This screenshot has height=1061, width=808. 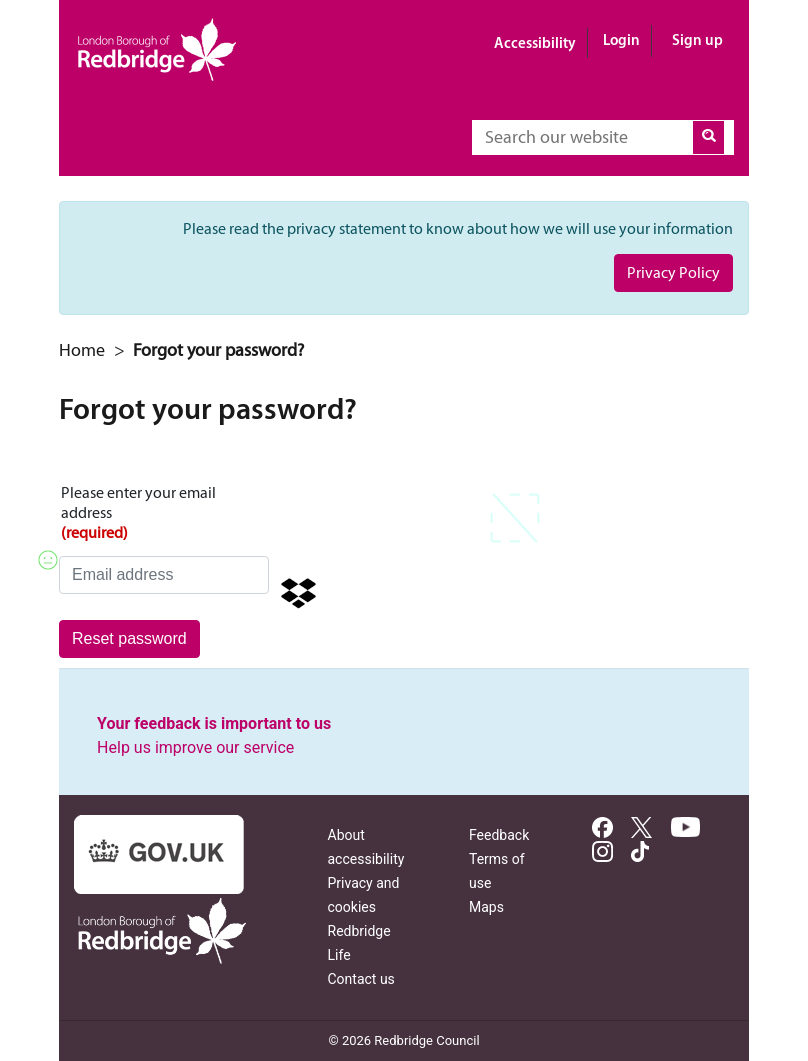 What do you see at coordinates (515, 518) in the screenshot?
I see `deselect or clear current selection` at bounding box center [515, 518].